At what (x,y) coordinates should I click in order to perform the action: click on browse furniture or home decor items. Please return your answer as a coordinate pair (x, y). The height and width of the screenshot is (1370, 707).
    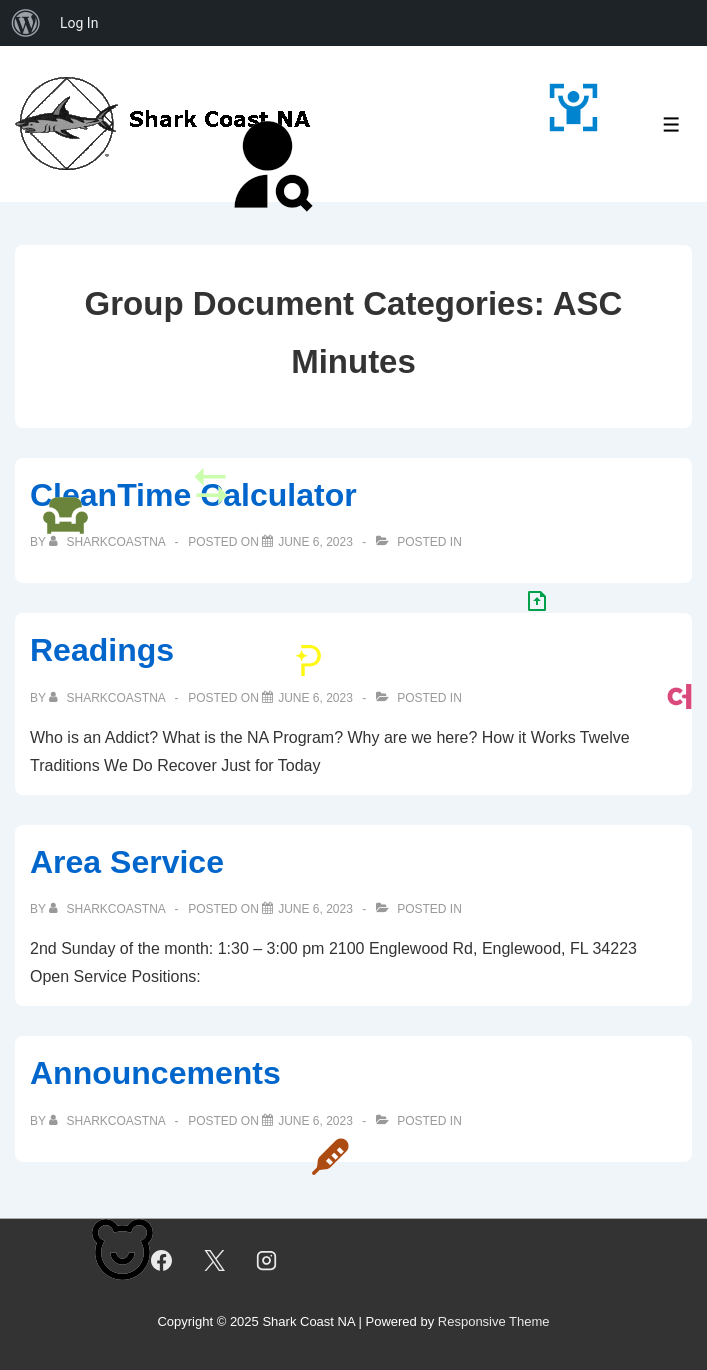
    Looking at the image, I should click on (65, 515).